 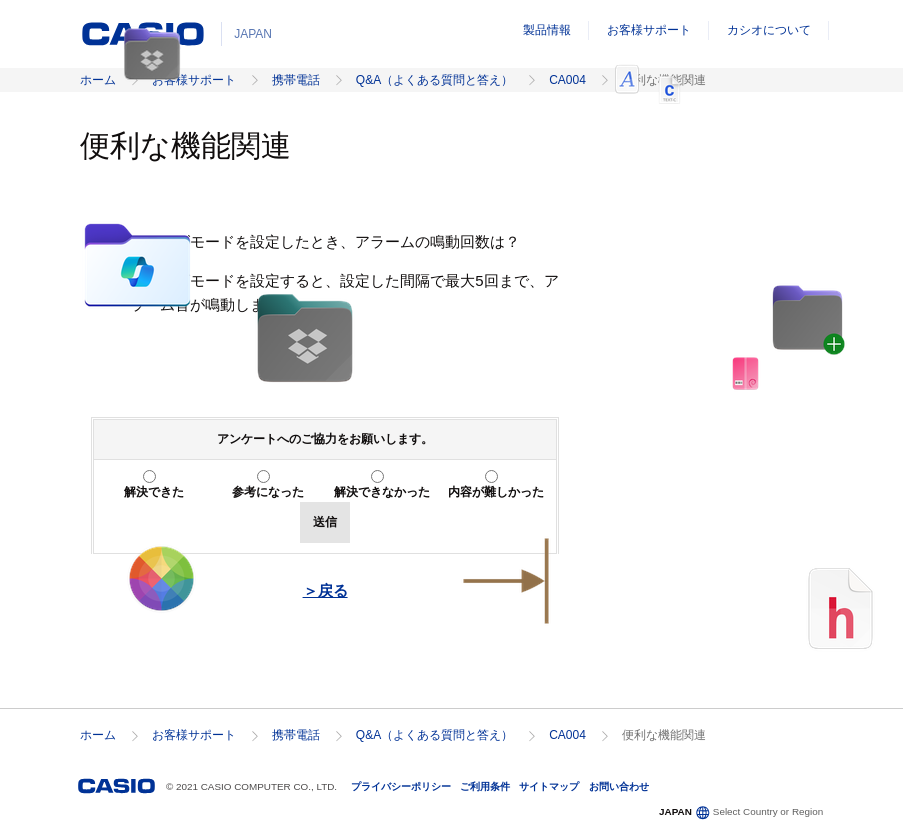 What do you see at coordinates (137, 268) in the screenshot?
I see `open folder containing Microsoft Copilot files` at bounding box center [137, 268].